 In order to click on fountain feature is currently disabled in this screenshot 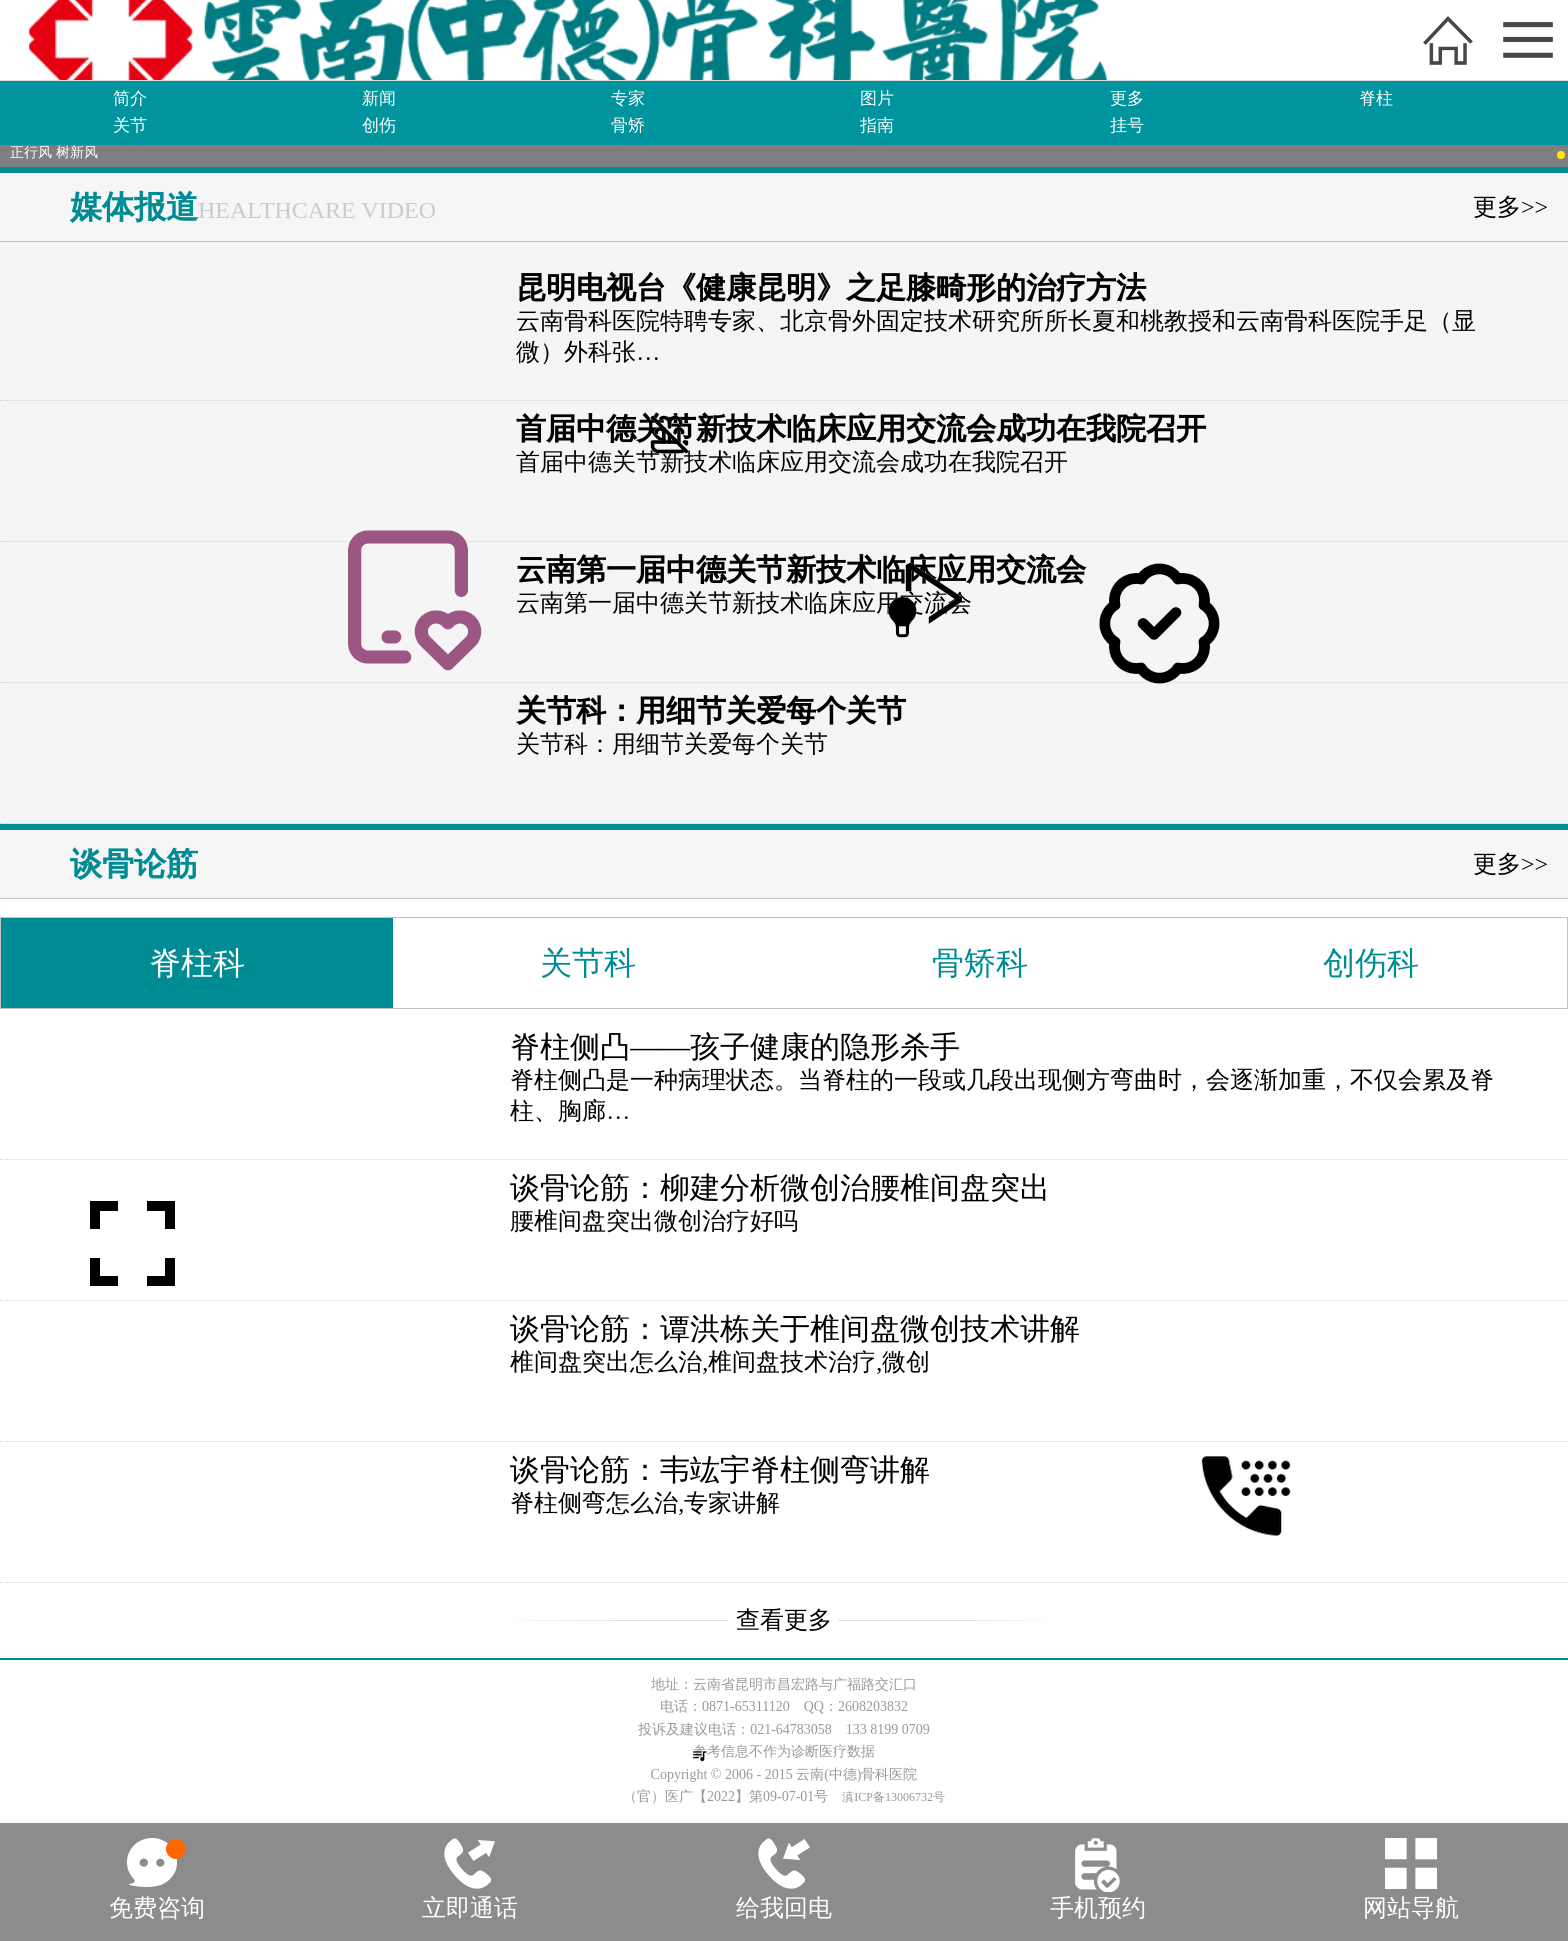, I will do `click(669, 434)`.